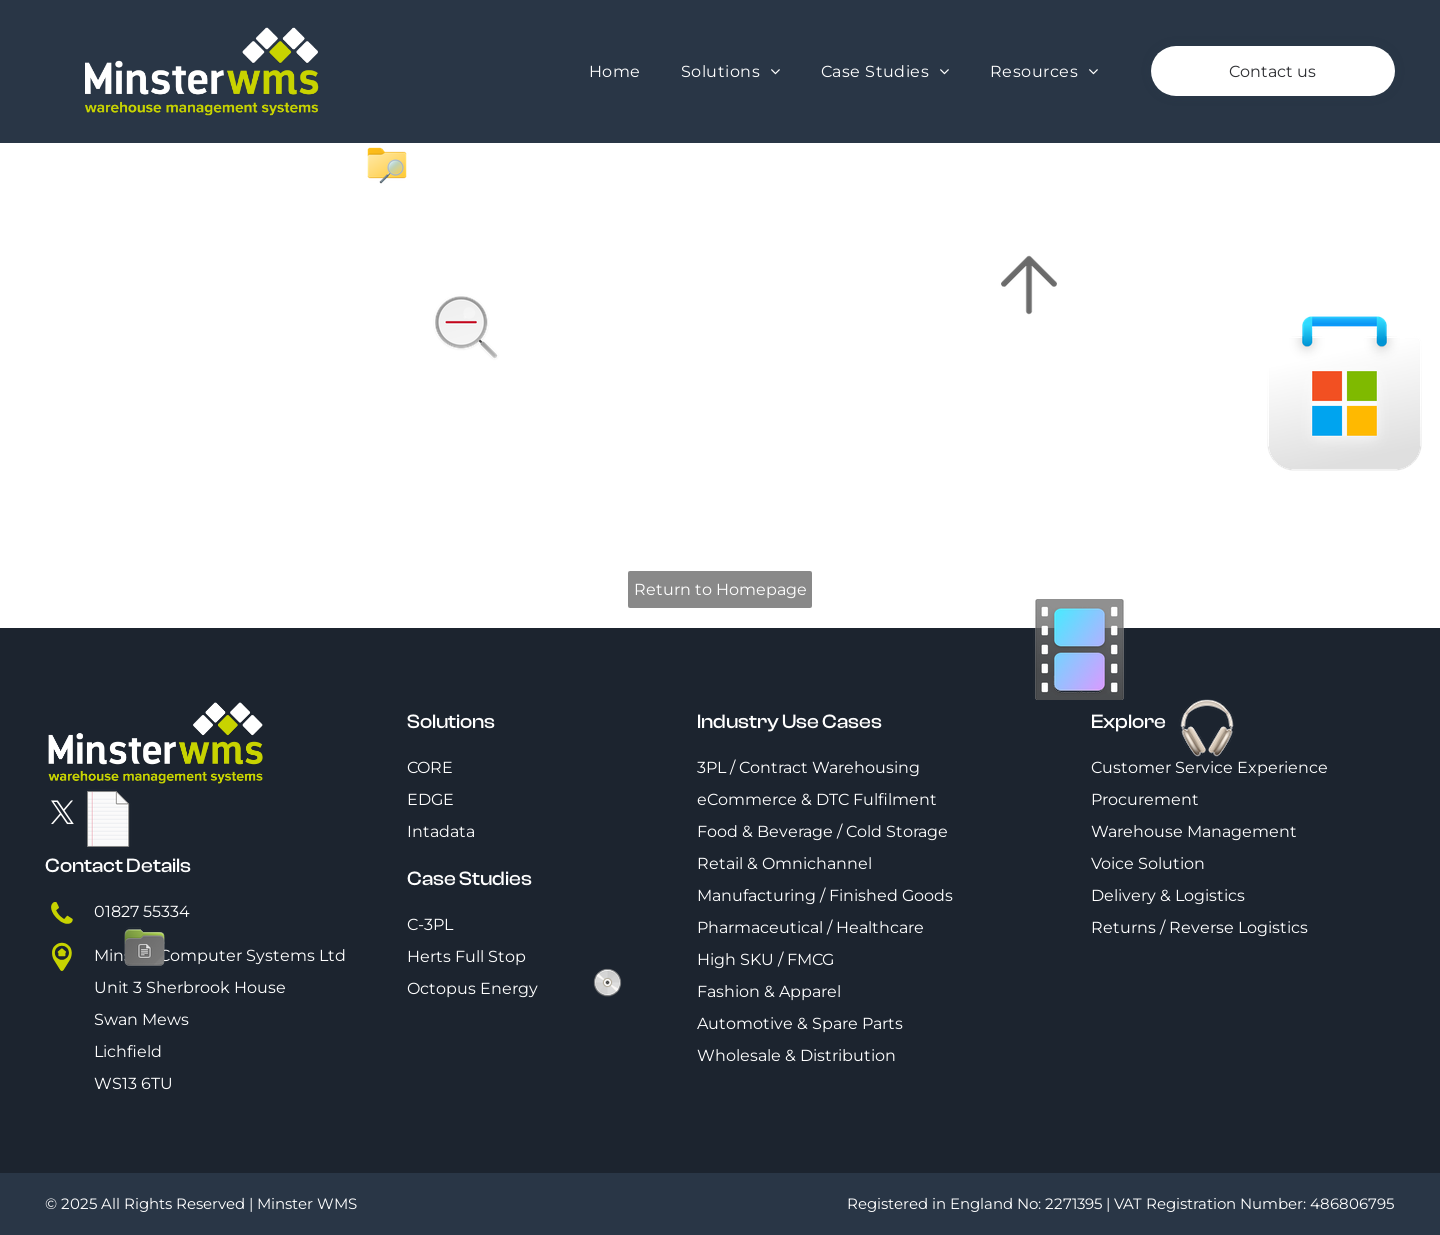 Image resolution: width=1440 pixels, height=1235 pixels. I want to click on indicates a DVD+R disc drive or media, so click(607, 982).